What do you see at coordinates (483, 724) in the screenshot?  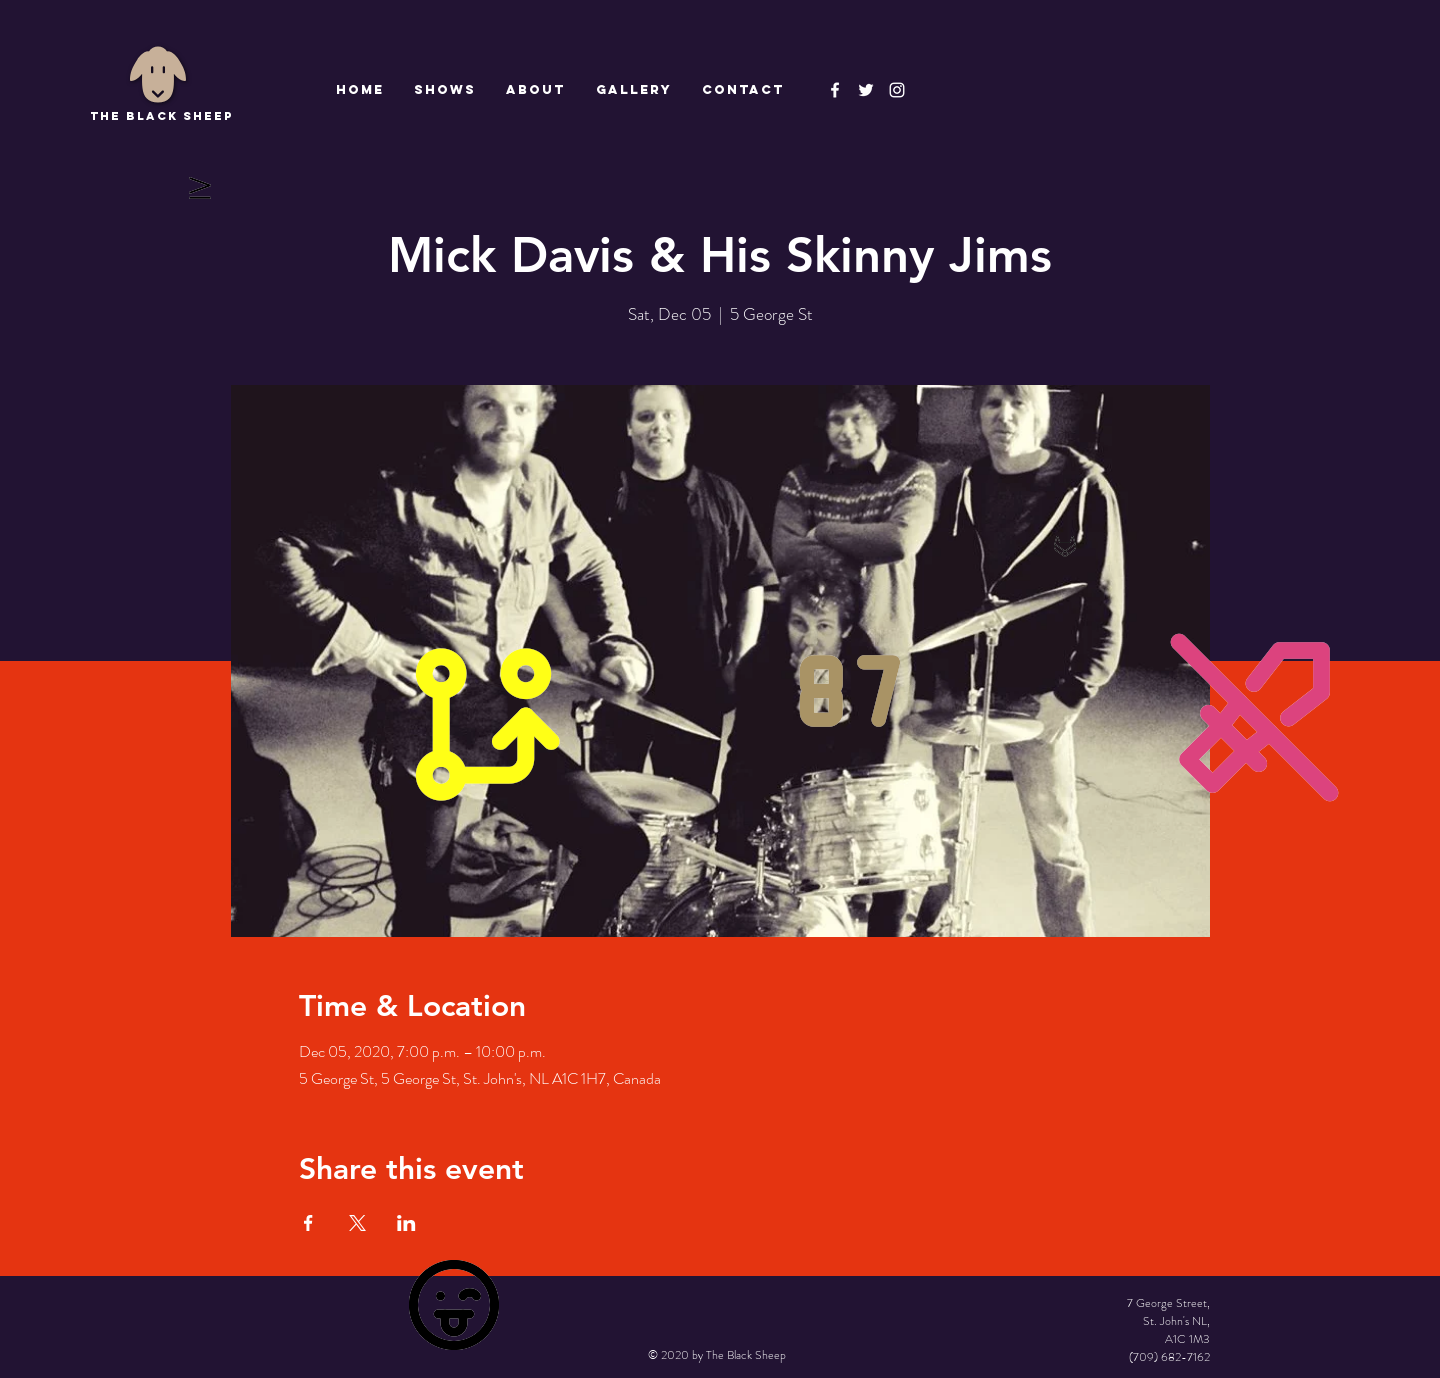 I see `create a new branch in version control` at bounding box center [483, 724].